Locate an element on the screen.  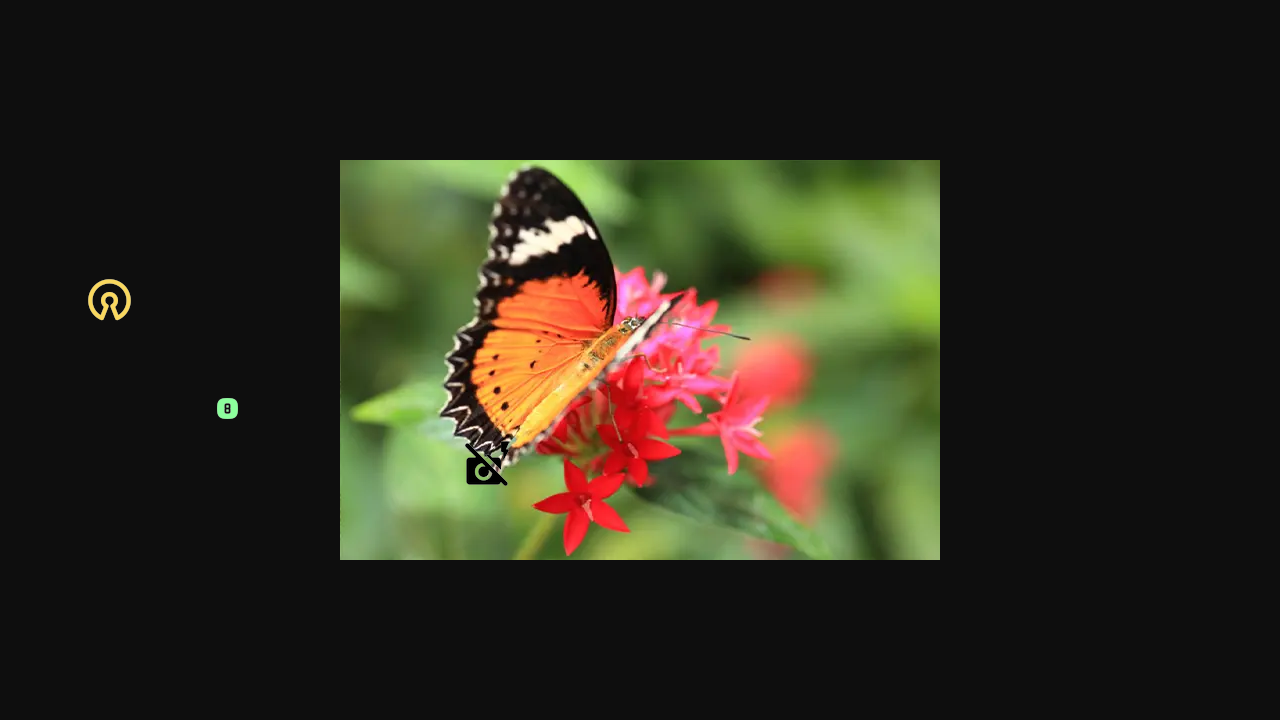
indicates item number 8 in a list or sequence is located at coordinates (227, 408).